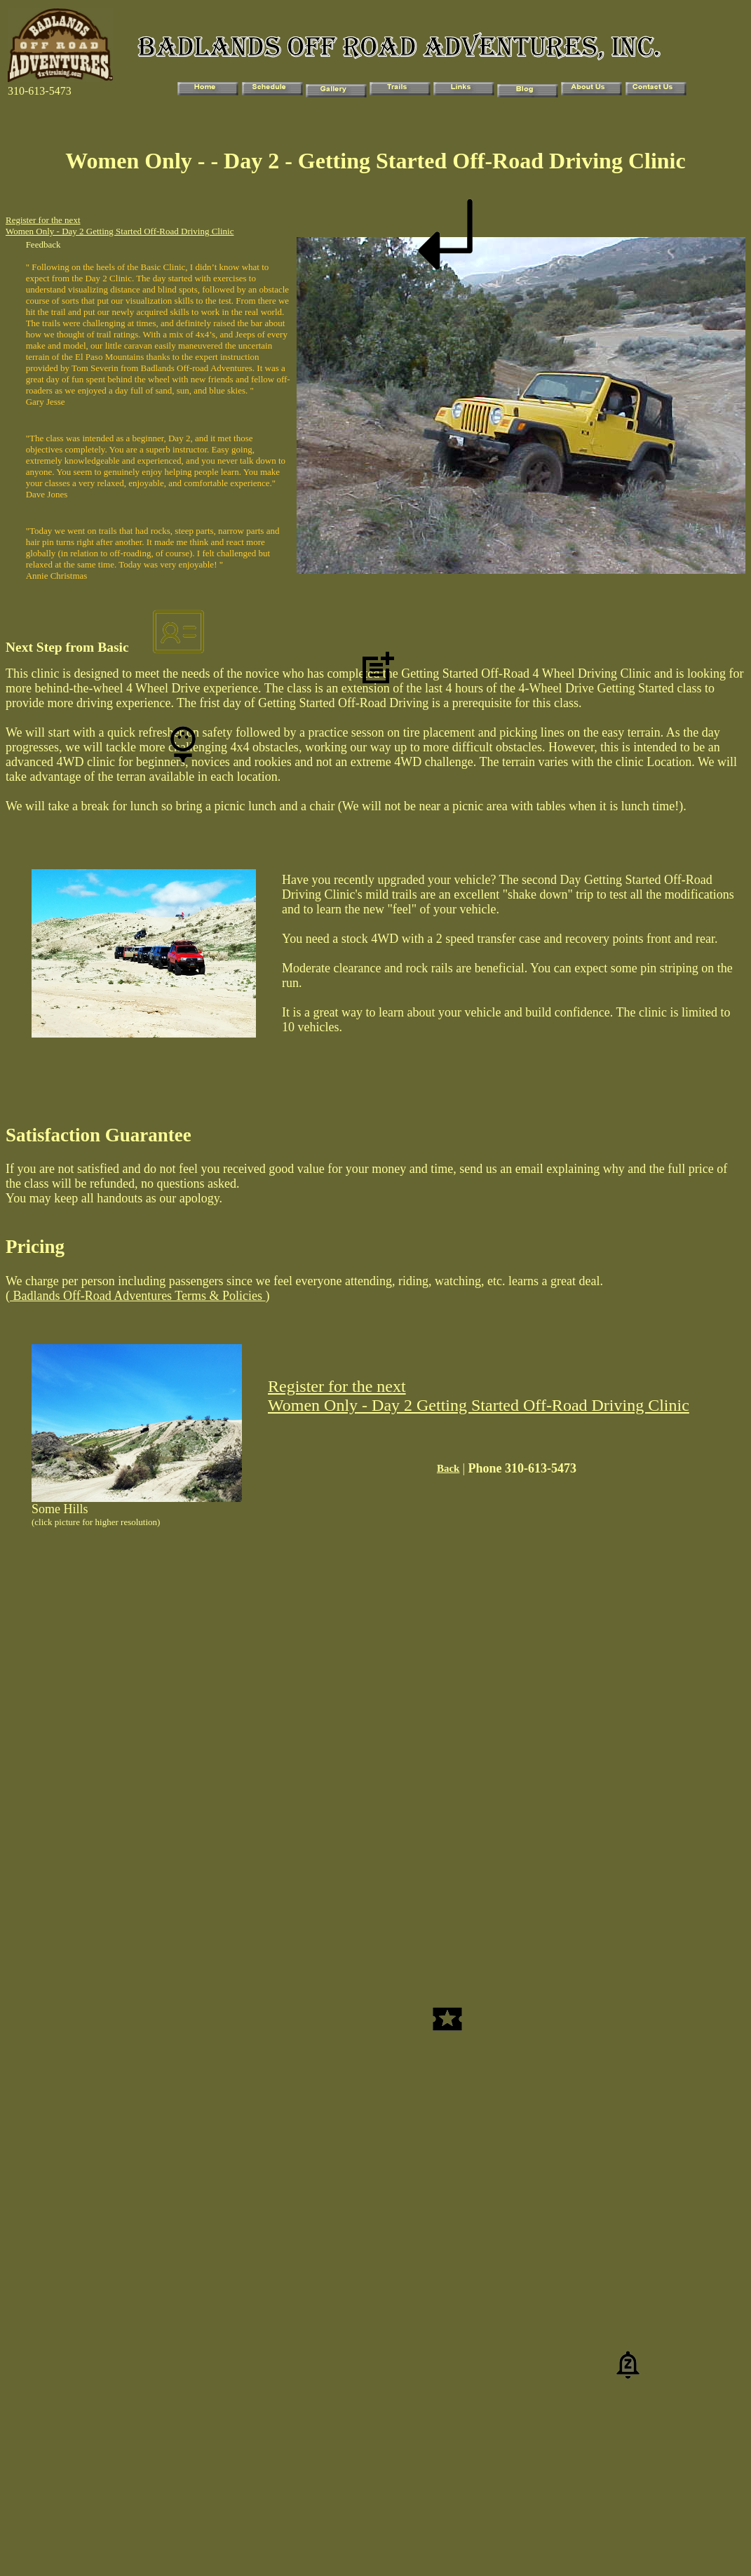  Describe the element at coordinates (183, 744) in the screenshot. I see `access golf-related features or scores` at that location.